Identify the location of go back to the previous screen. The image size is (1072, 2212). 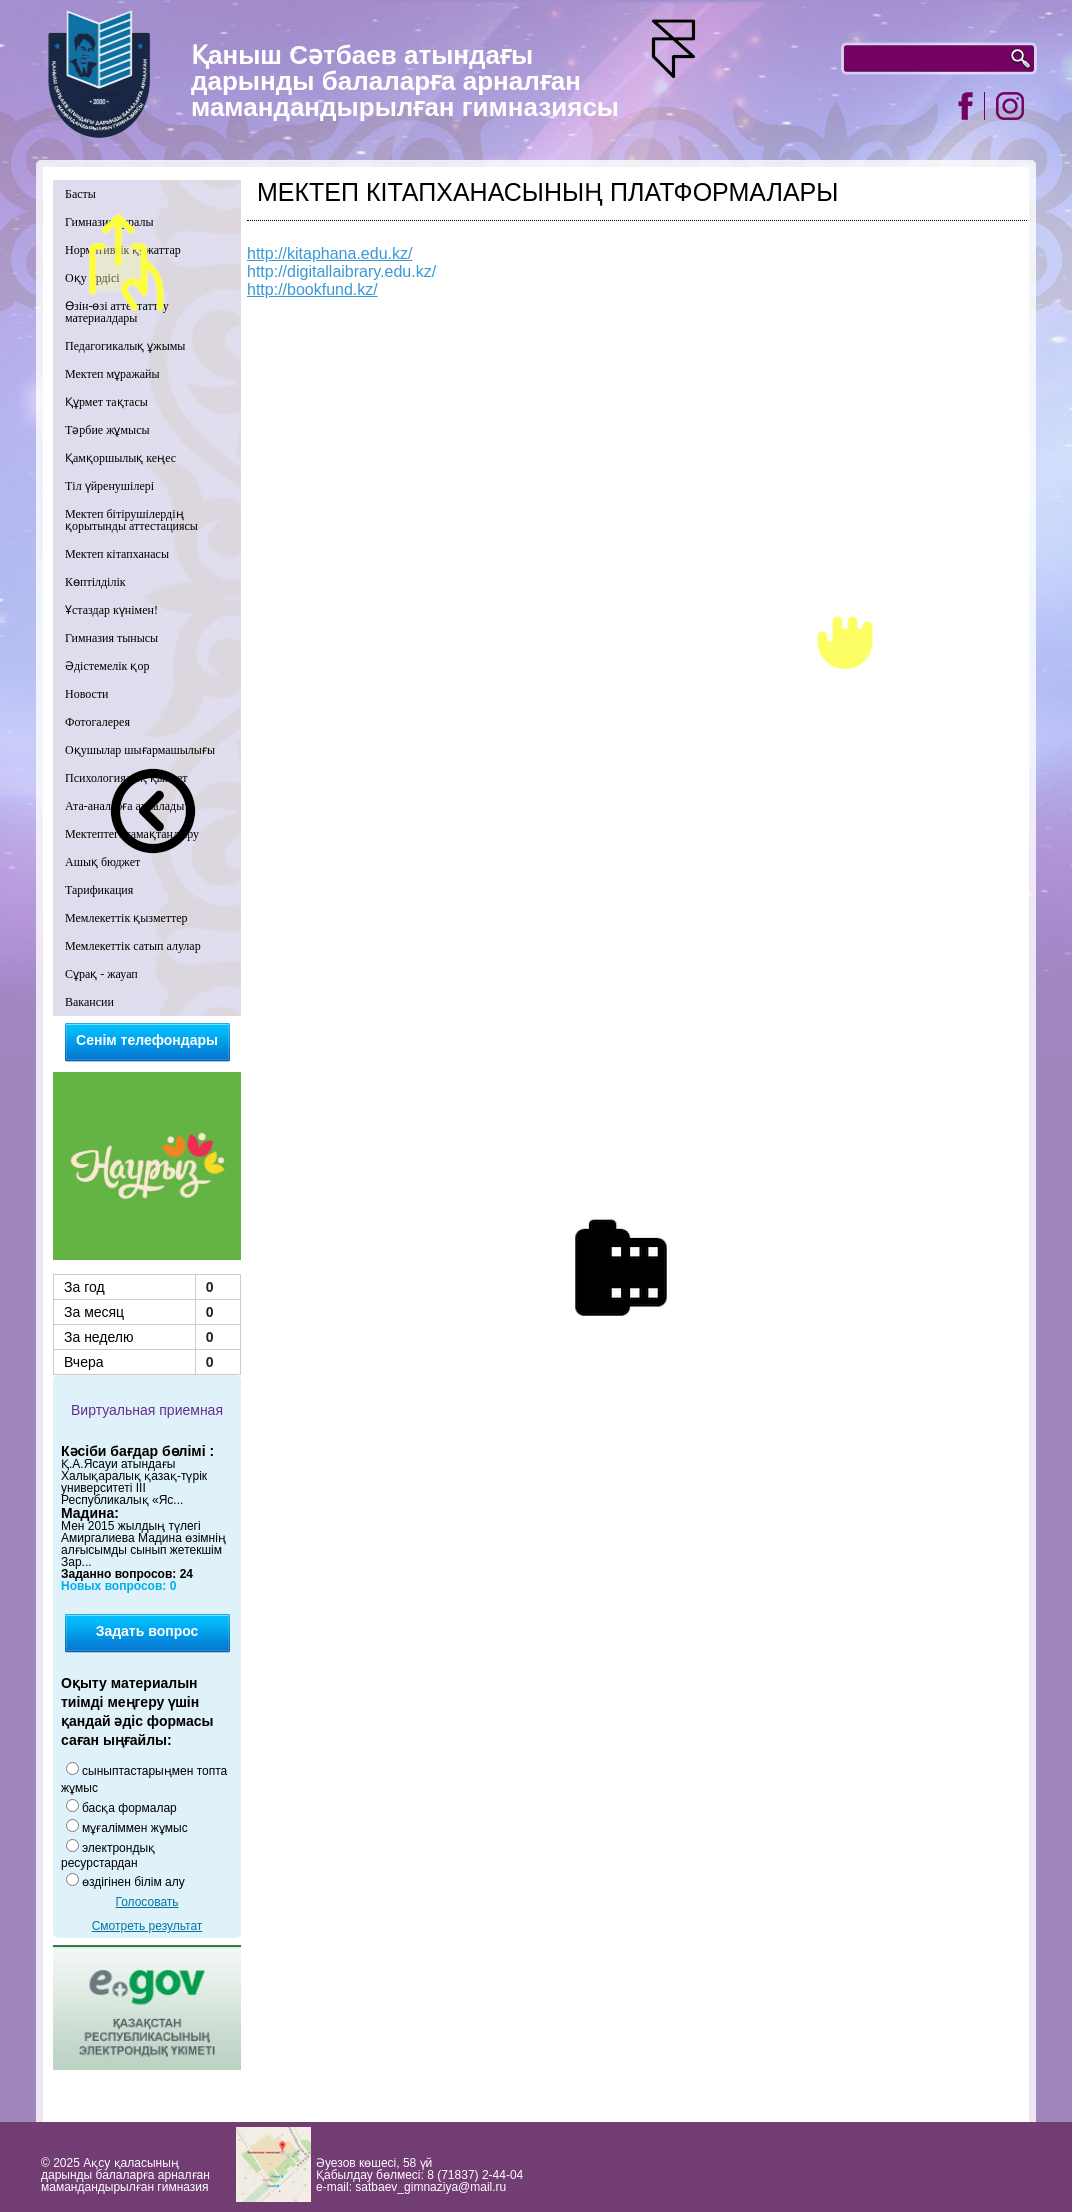
(153, 811).